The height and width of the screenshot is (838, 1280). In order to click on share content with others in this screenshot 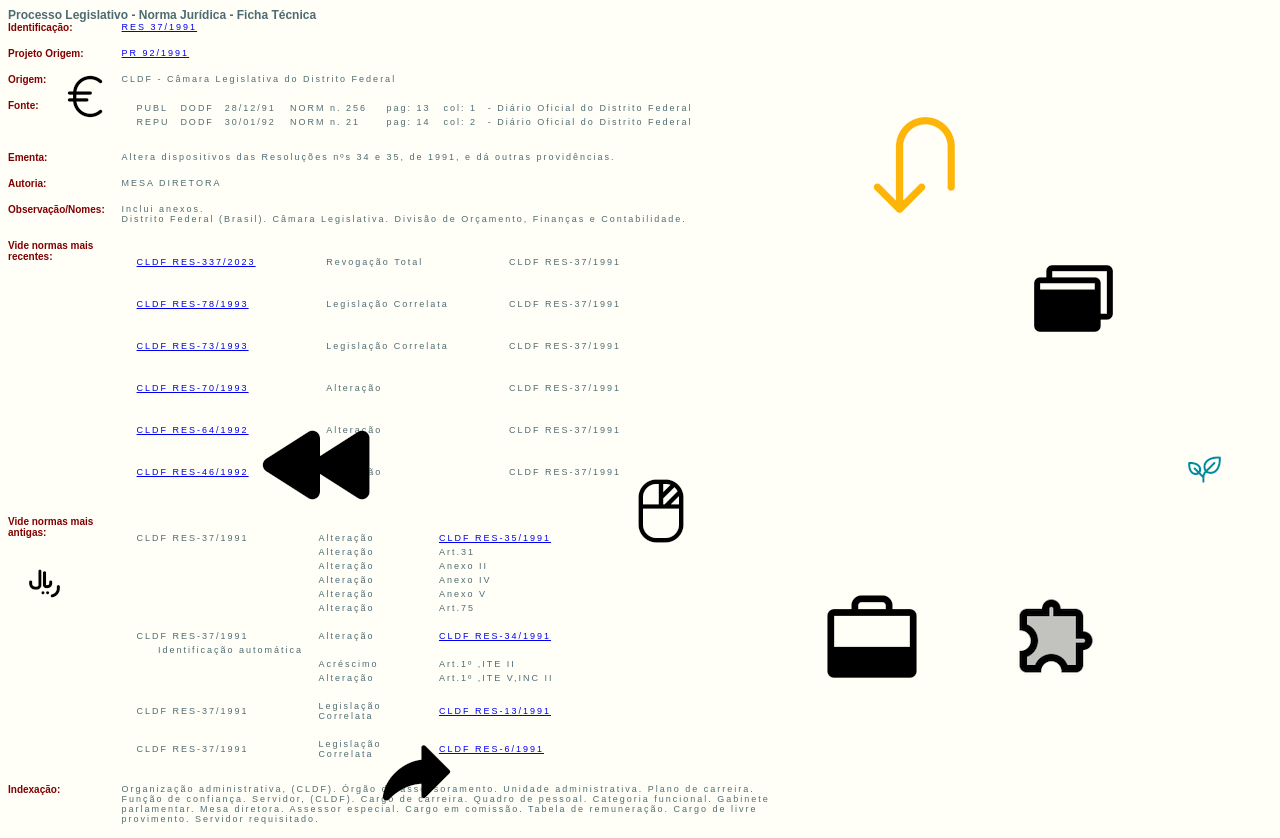, I will do `click(416, 776)`.